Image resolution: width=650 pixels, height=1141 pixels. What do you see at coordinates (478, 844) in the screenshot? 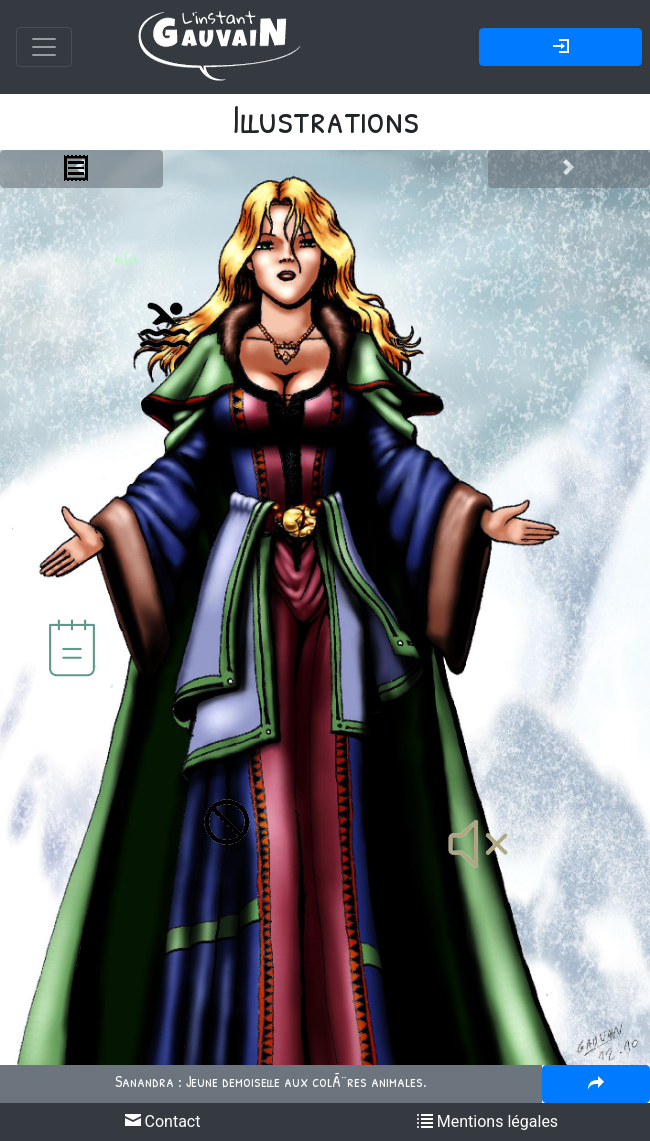
I see `mute audio or sound` at bounding box center [478, 844].